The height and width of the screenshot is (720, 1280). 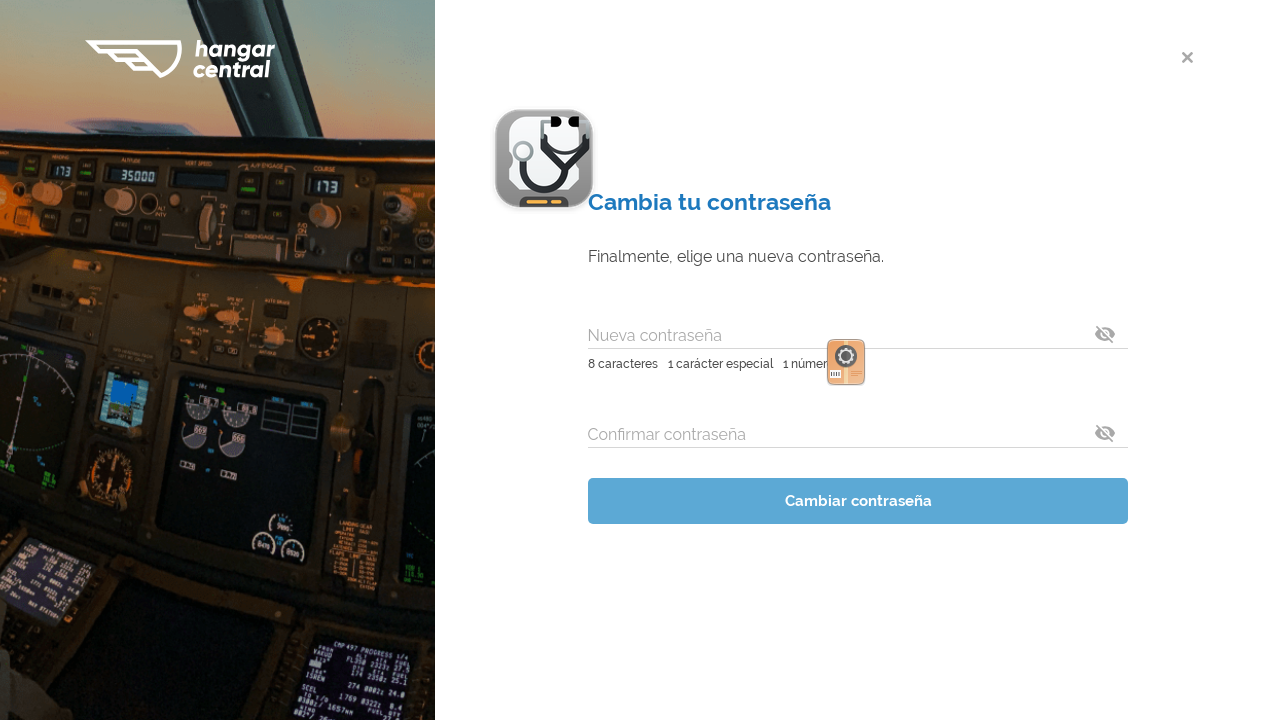 What do you see at coordinates (846, 362) in the screenshot?
I see `indicates package installation or setup in progress` at bounding box center [846, 362].